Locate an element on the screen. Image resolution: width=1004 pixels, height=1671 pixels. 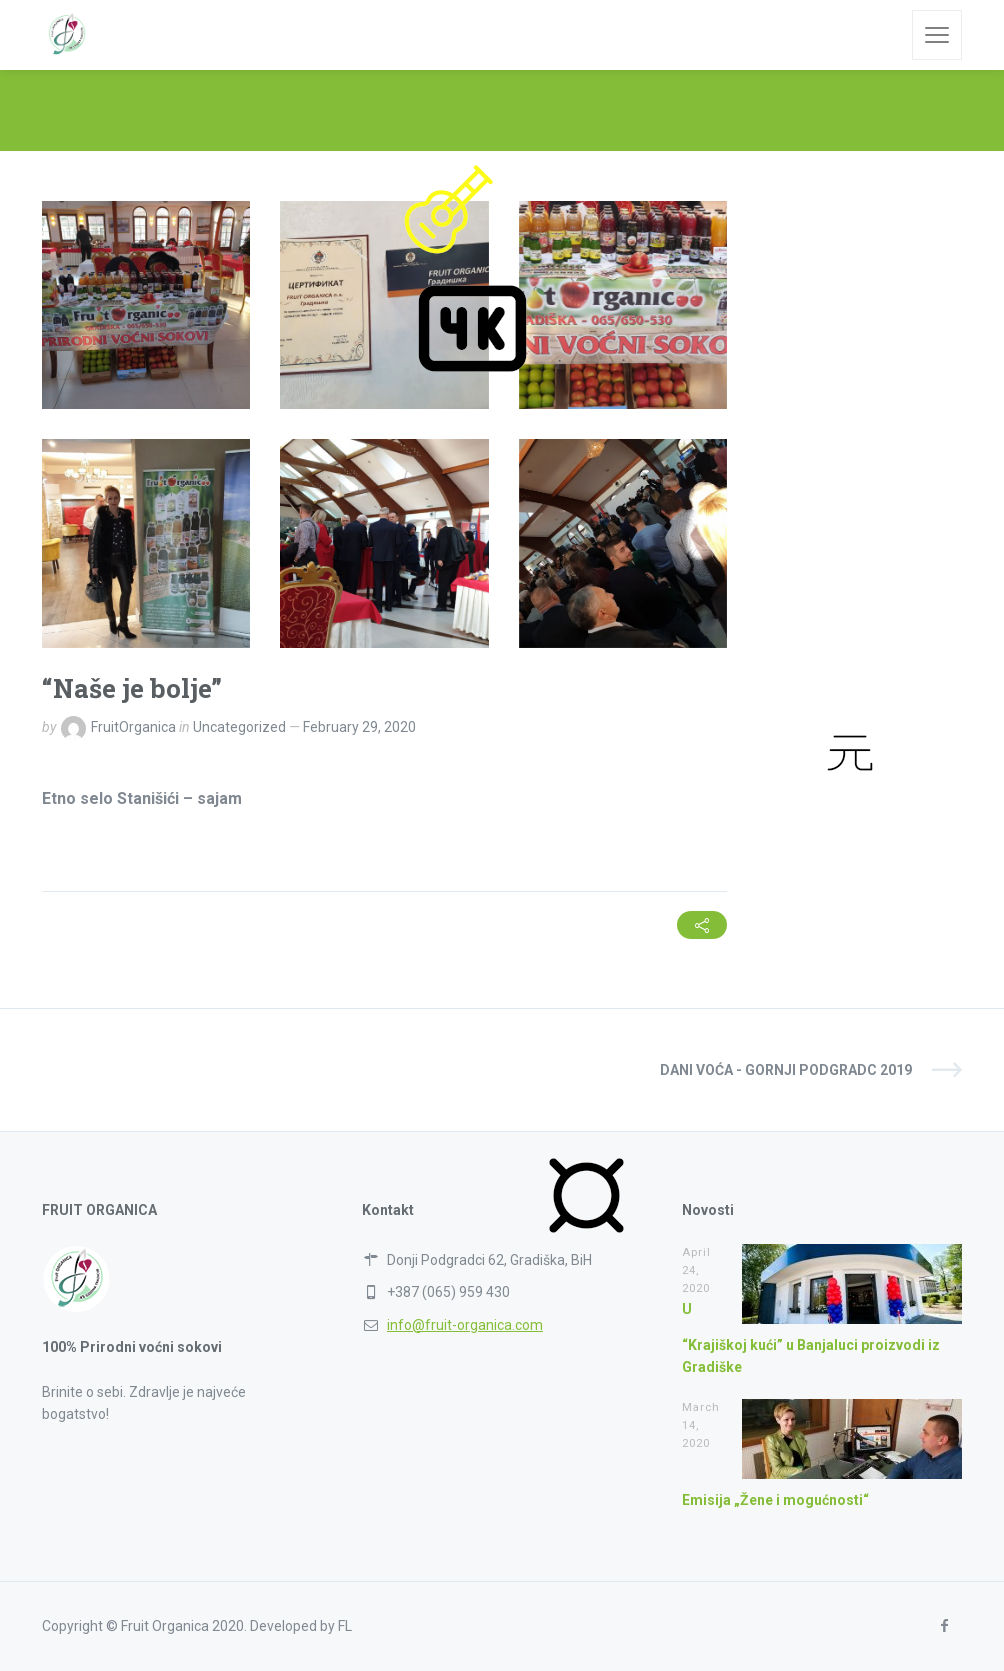
view price in chinese yuan is located at coordinates (850, 754).